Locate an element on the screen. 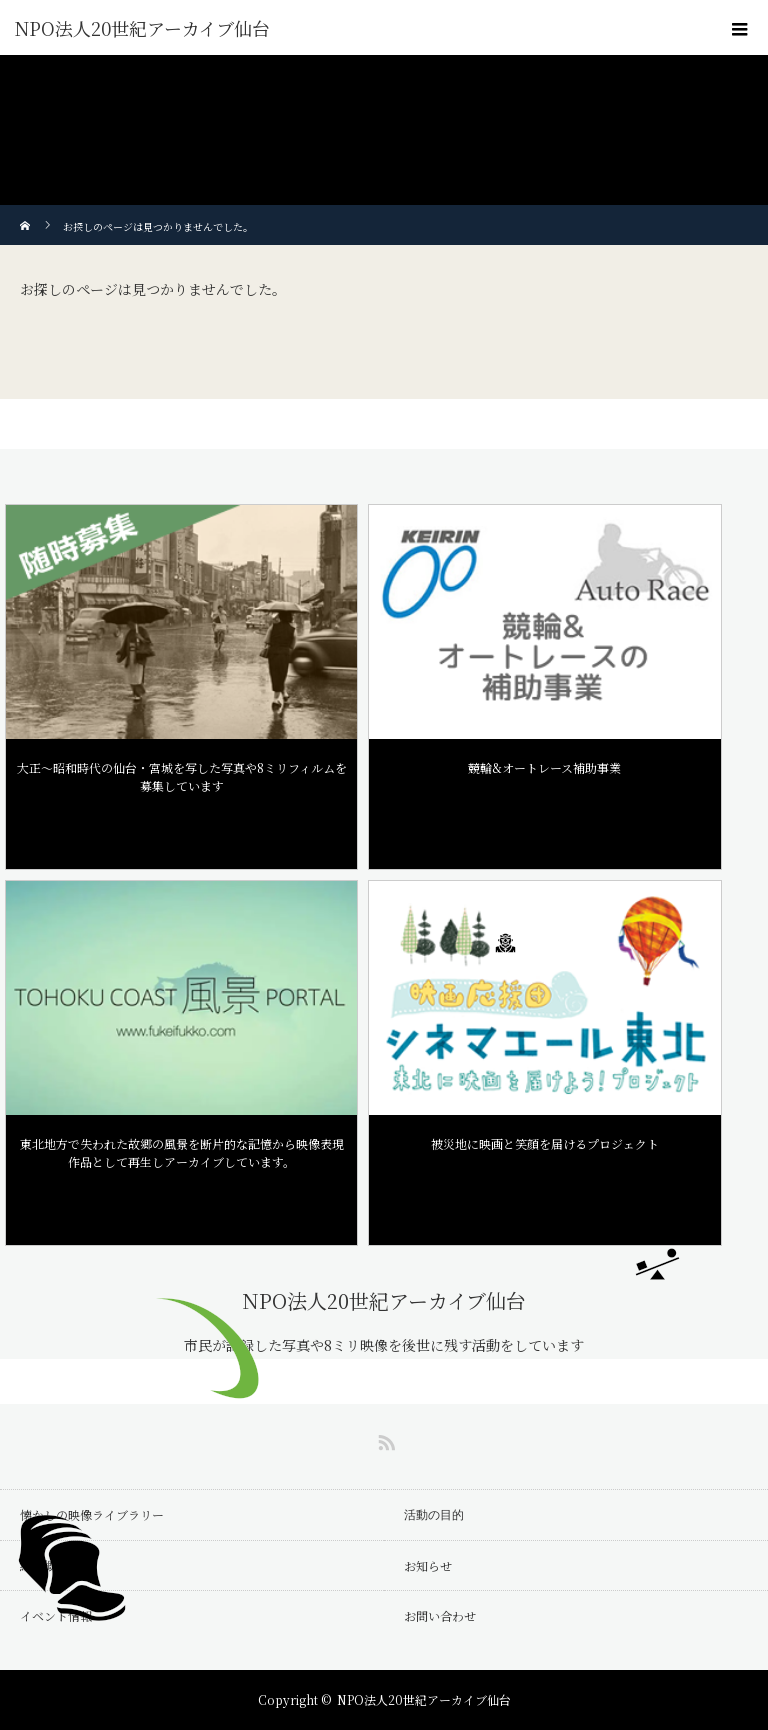 The width and height of the screenshot is (768, 1730). perform a quick attack or slash action is located at coordinates (207, 1349).